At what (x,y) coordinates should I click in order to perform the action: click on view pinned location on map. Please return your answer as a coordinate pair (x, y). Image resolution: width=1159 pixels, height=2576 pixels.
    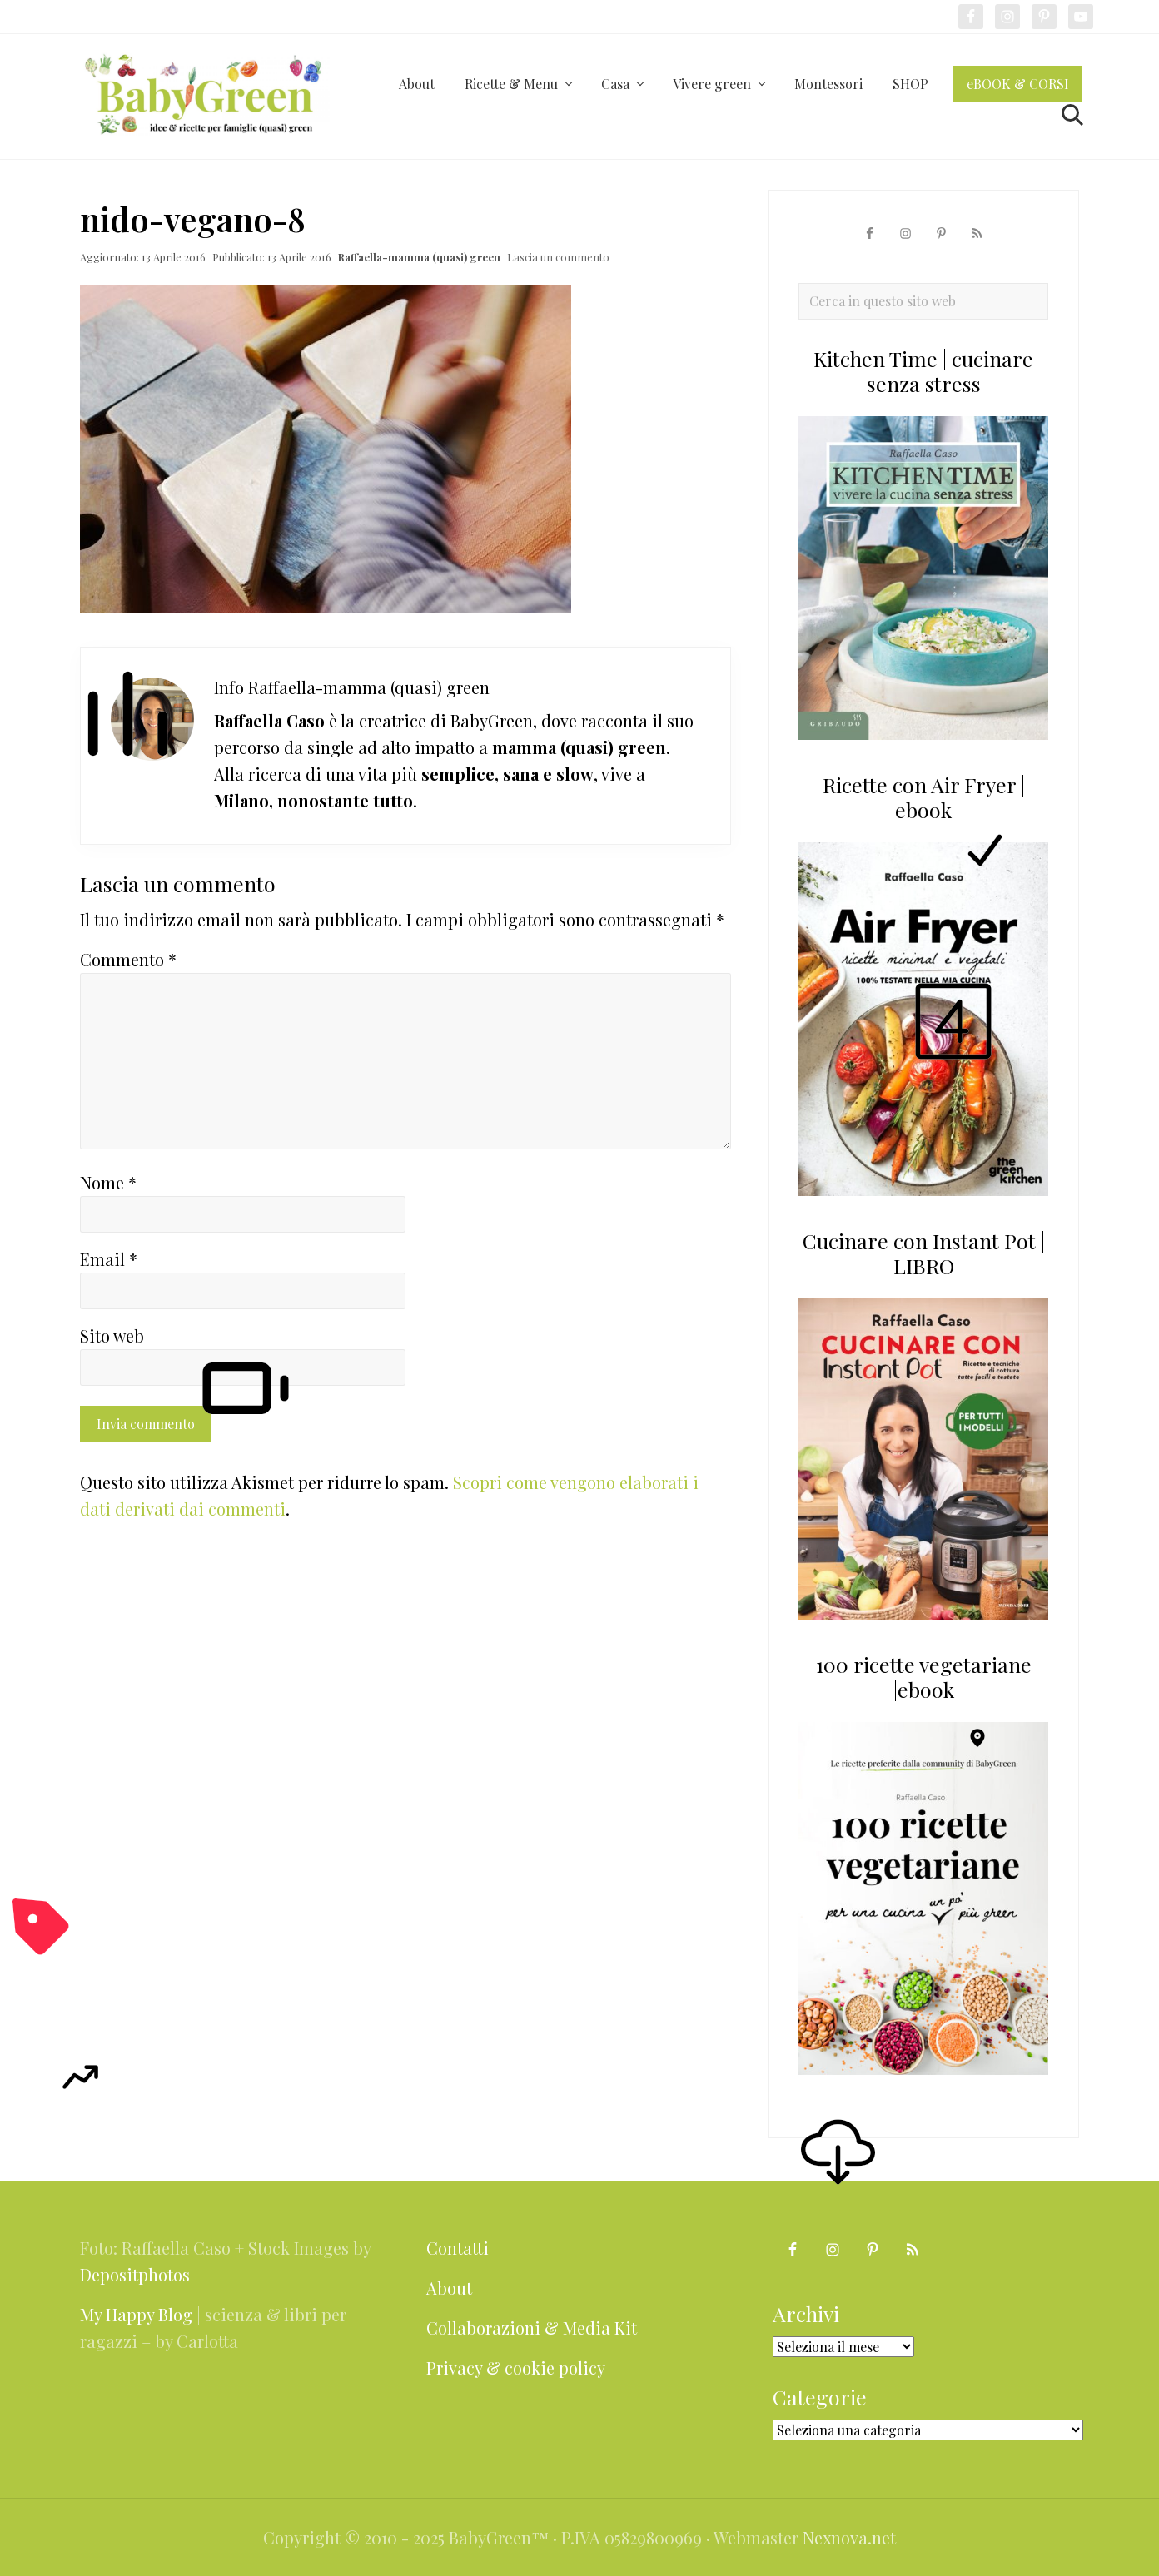
    Looking at the image, I should click on (977, 1738).